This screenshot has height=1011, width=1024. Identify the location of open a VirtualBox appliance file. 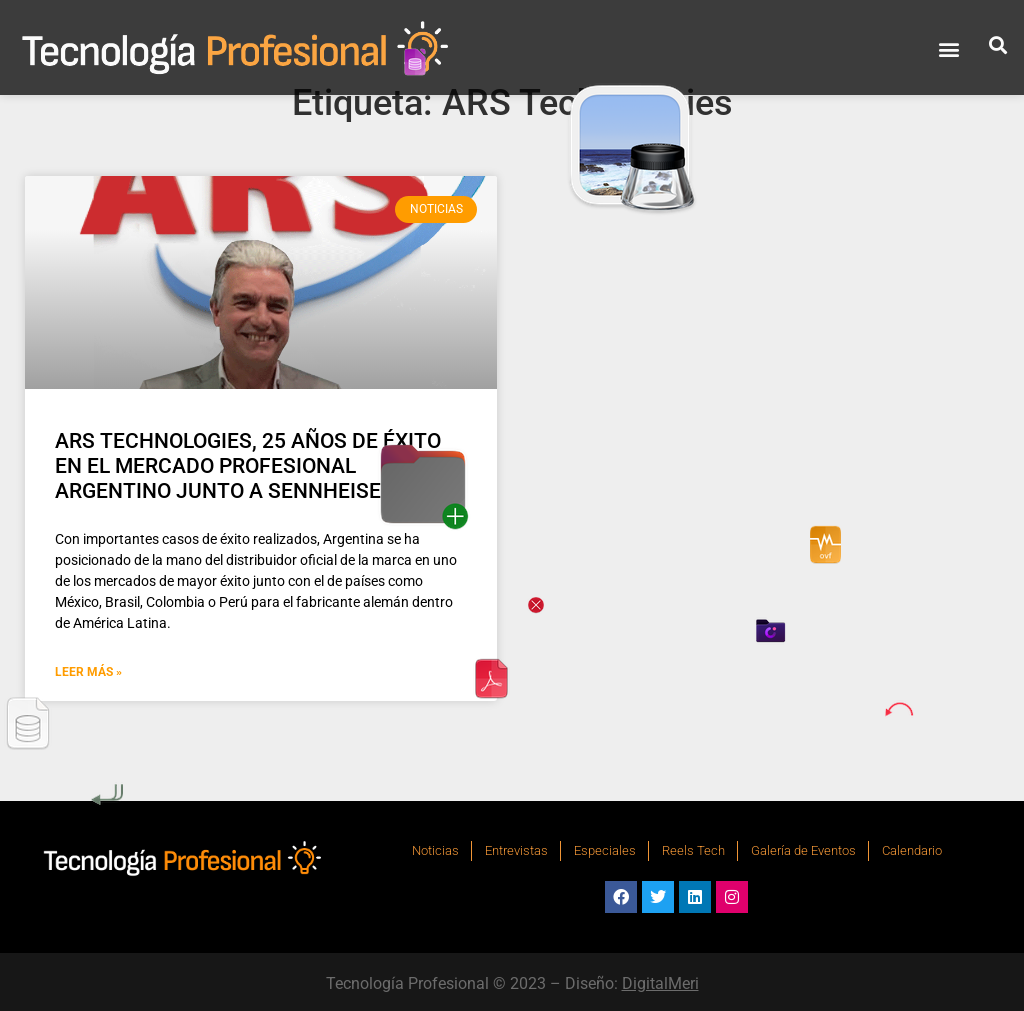
(825, 544).